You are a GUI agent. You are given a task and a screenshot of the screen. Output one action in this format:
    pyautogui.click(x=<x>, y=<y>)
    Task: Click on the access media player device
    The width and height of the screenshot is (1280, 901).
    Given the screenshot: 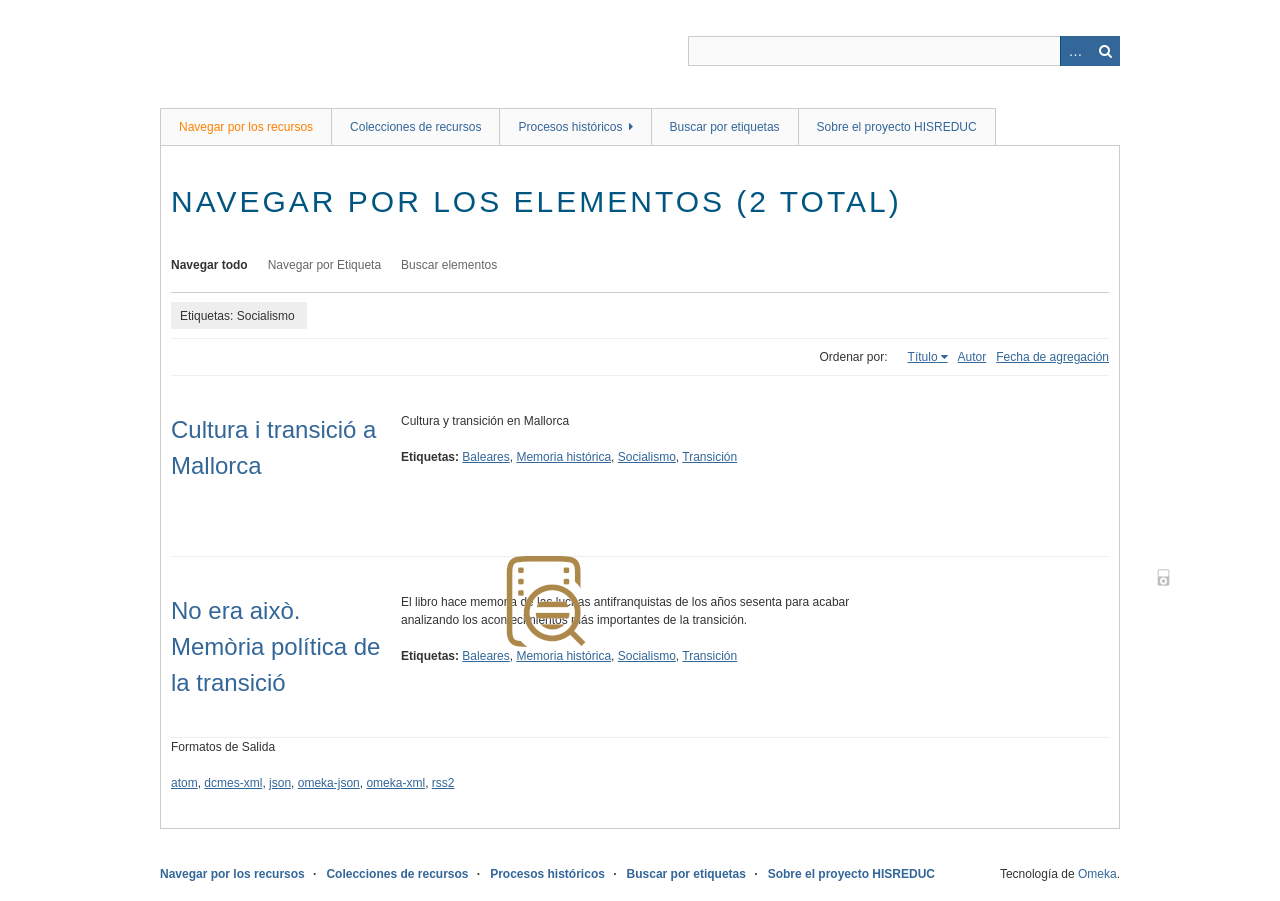 What is the action you would take?
    pyautogui.click(x=1163, y=577)
    